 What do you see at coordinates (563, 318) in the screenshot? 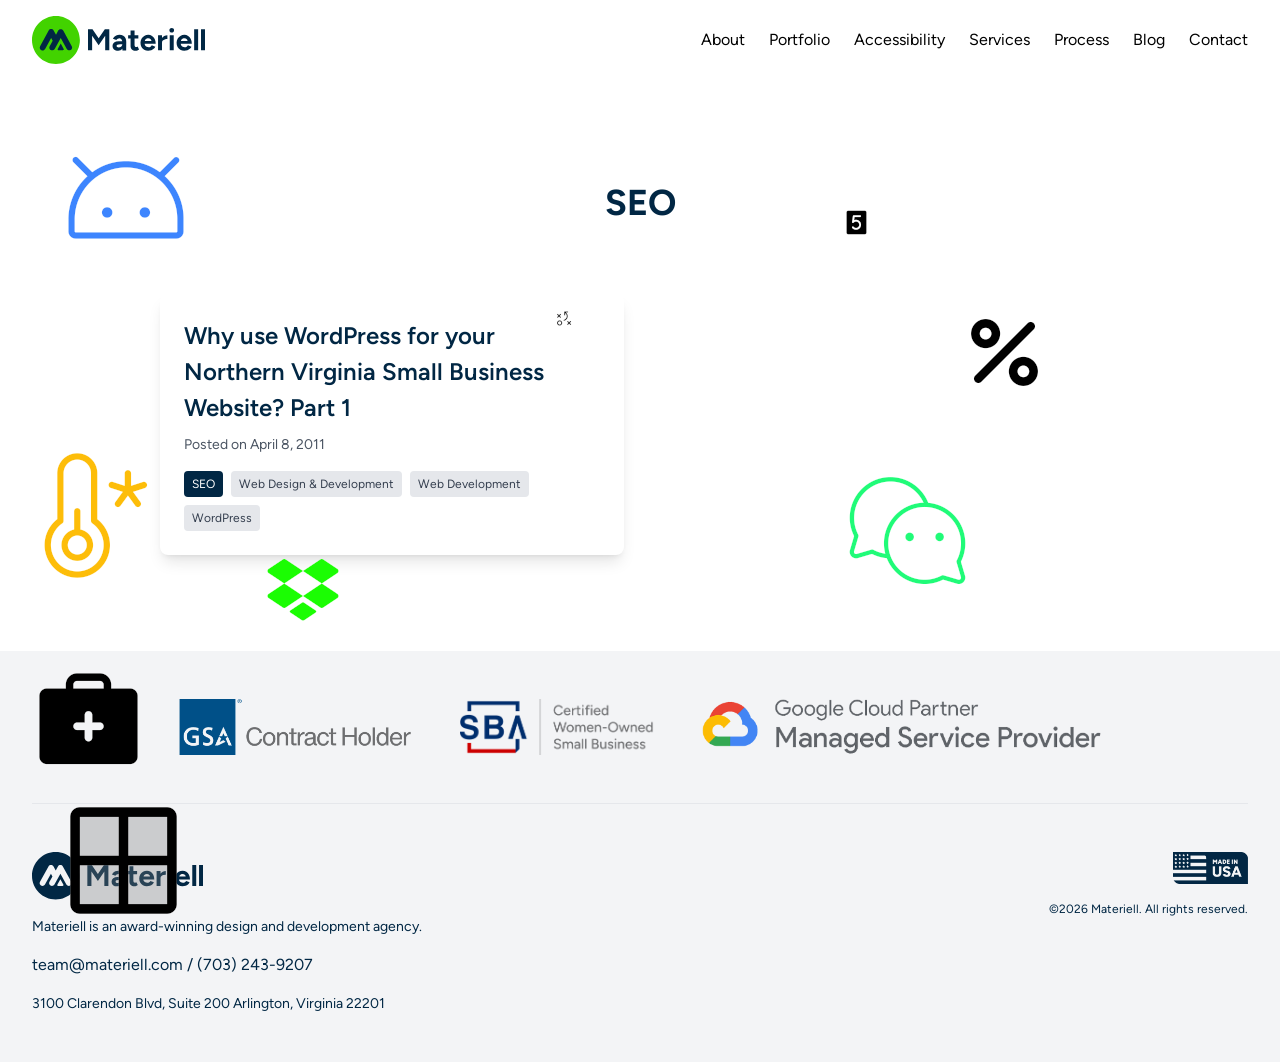
I see `view game plan or strategy` at bounding box center [563, 318].